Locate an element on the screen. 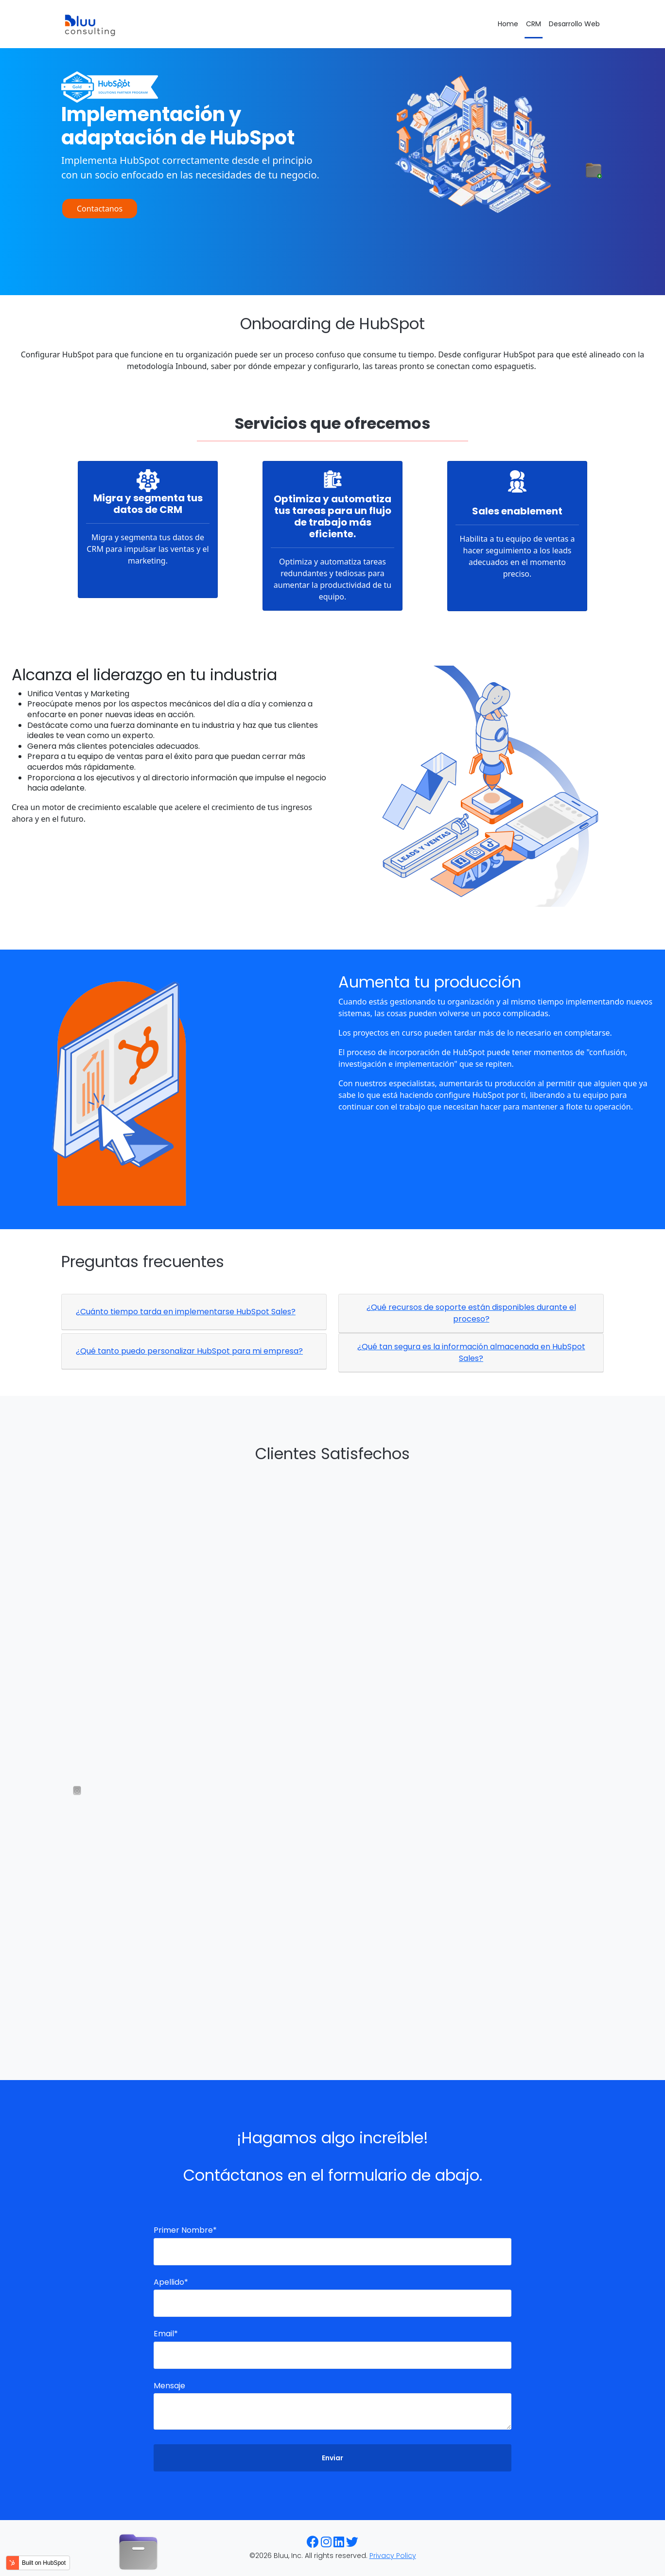 This screenshot has width=665, height=2576. create a new folder is located at coordinates (594, 170).